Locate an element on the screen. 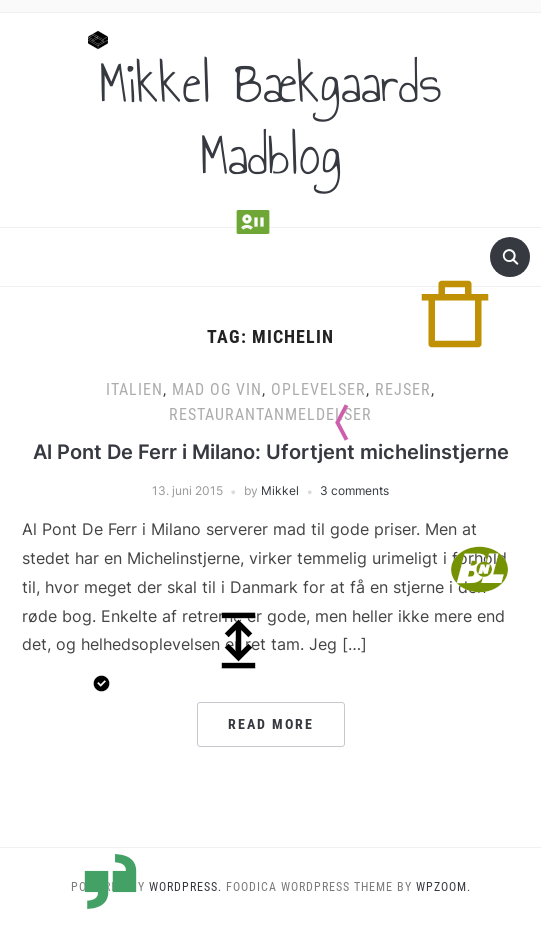 The width and height of the screenshot is (541, 927). expand element height vertically is located at coordinates (238, 640).